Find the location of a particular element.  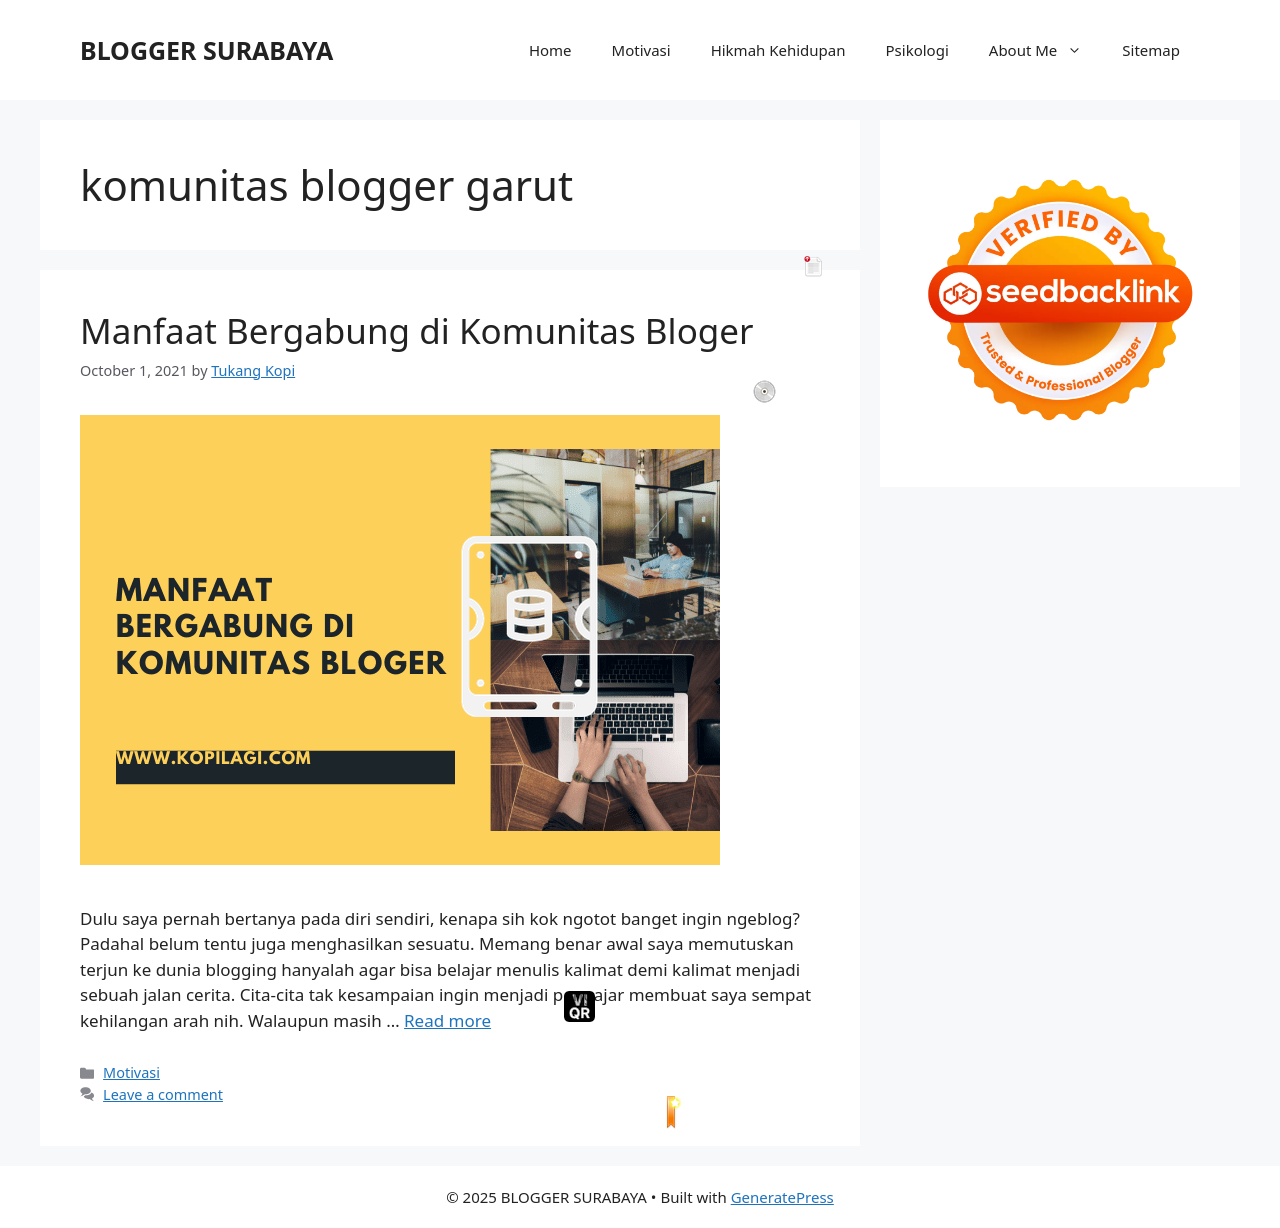

switch to Vietnamese VIQR input method is located at coordinates (579, 1006).